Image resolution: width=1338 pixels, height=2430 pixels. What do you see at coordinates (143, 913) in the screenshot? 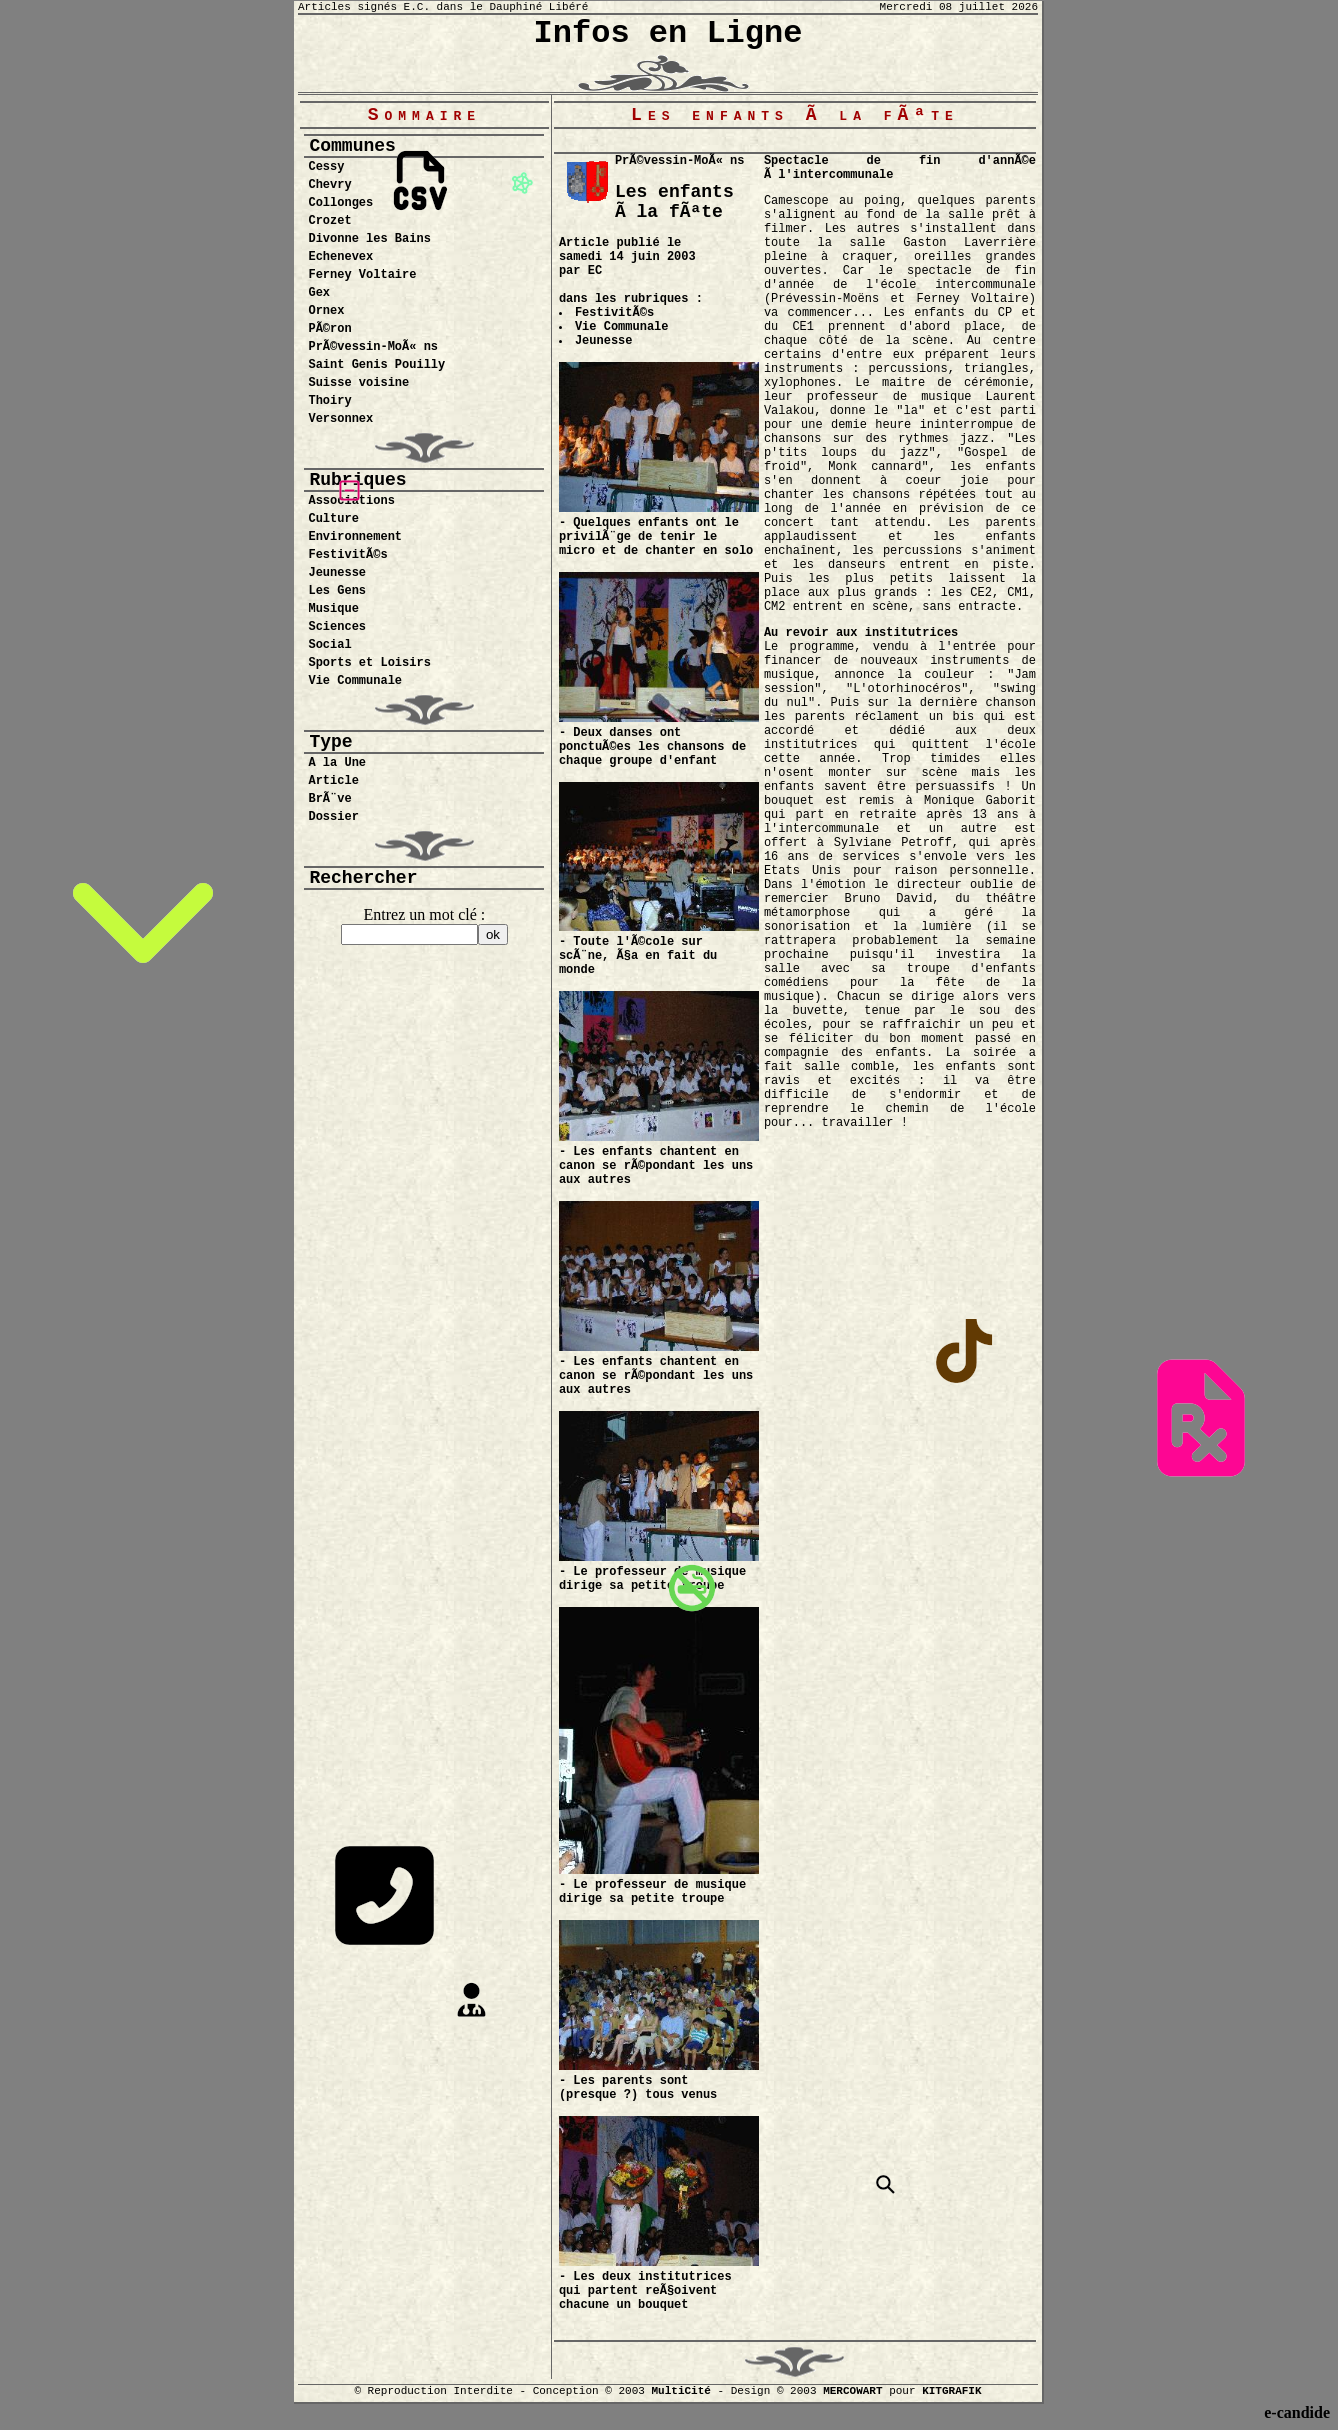
I see `expand a dropdown menu or section` at bounding box center [143, 913].